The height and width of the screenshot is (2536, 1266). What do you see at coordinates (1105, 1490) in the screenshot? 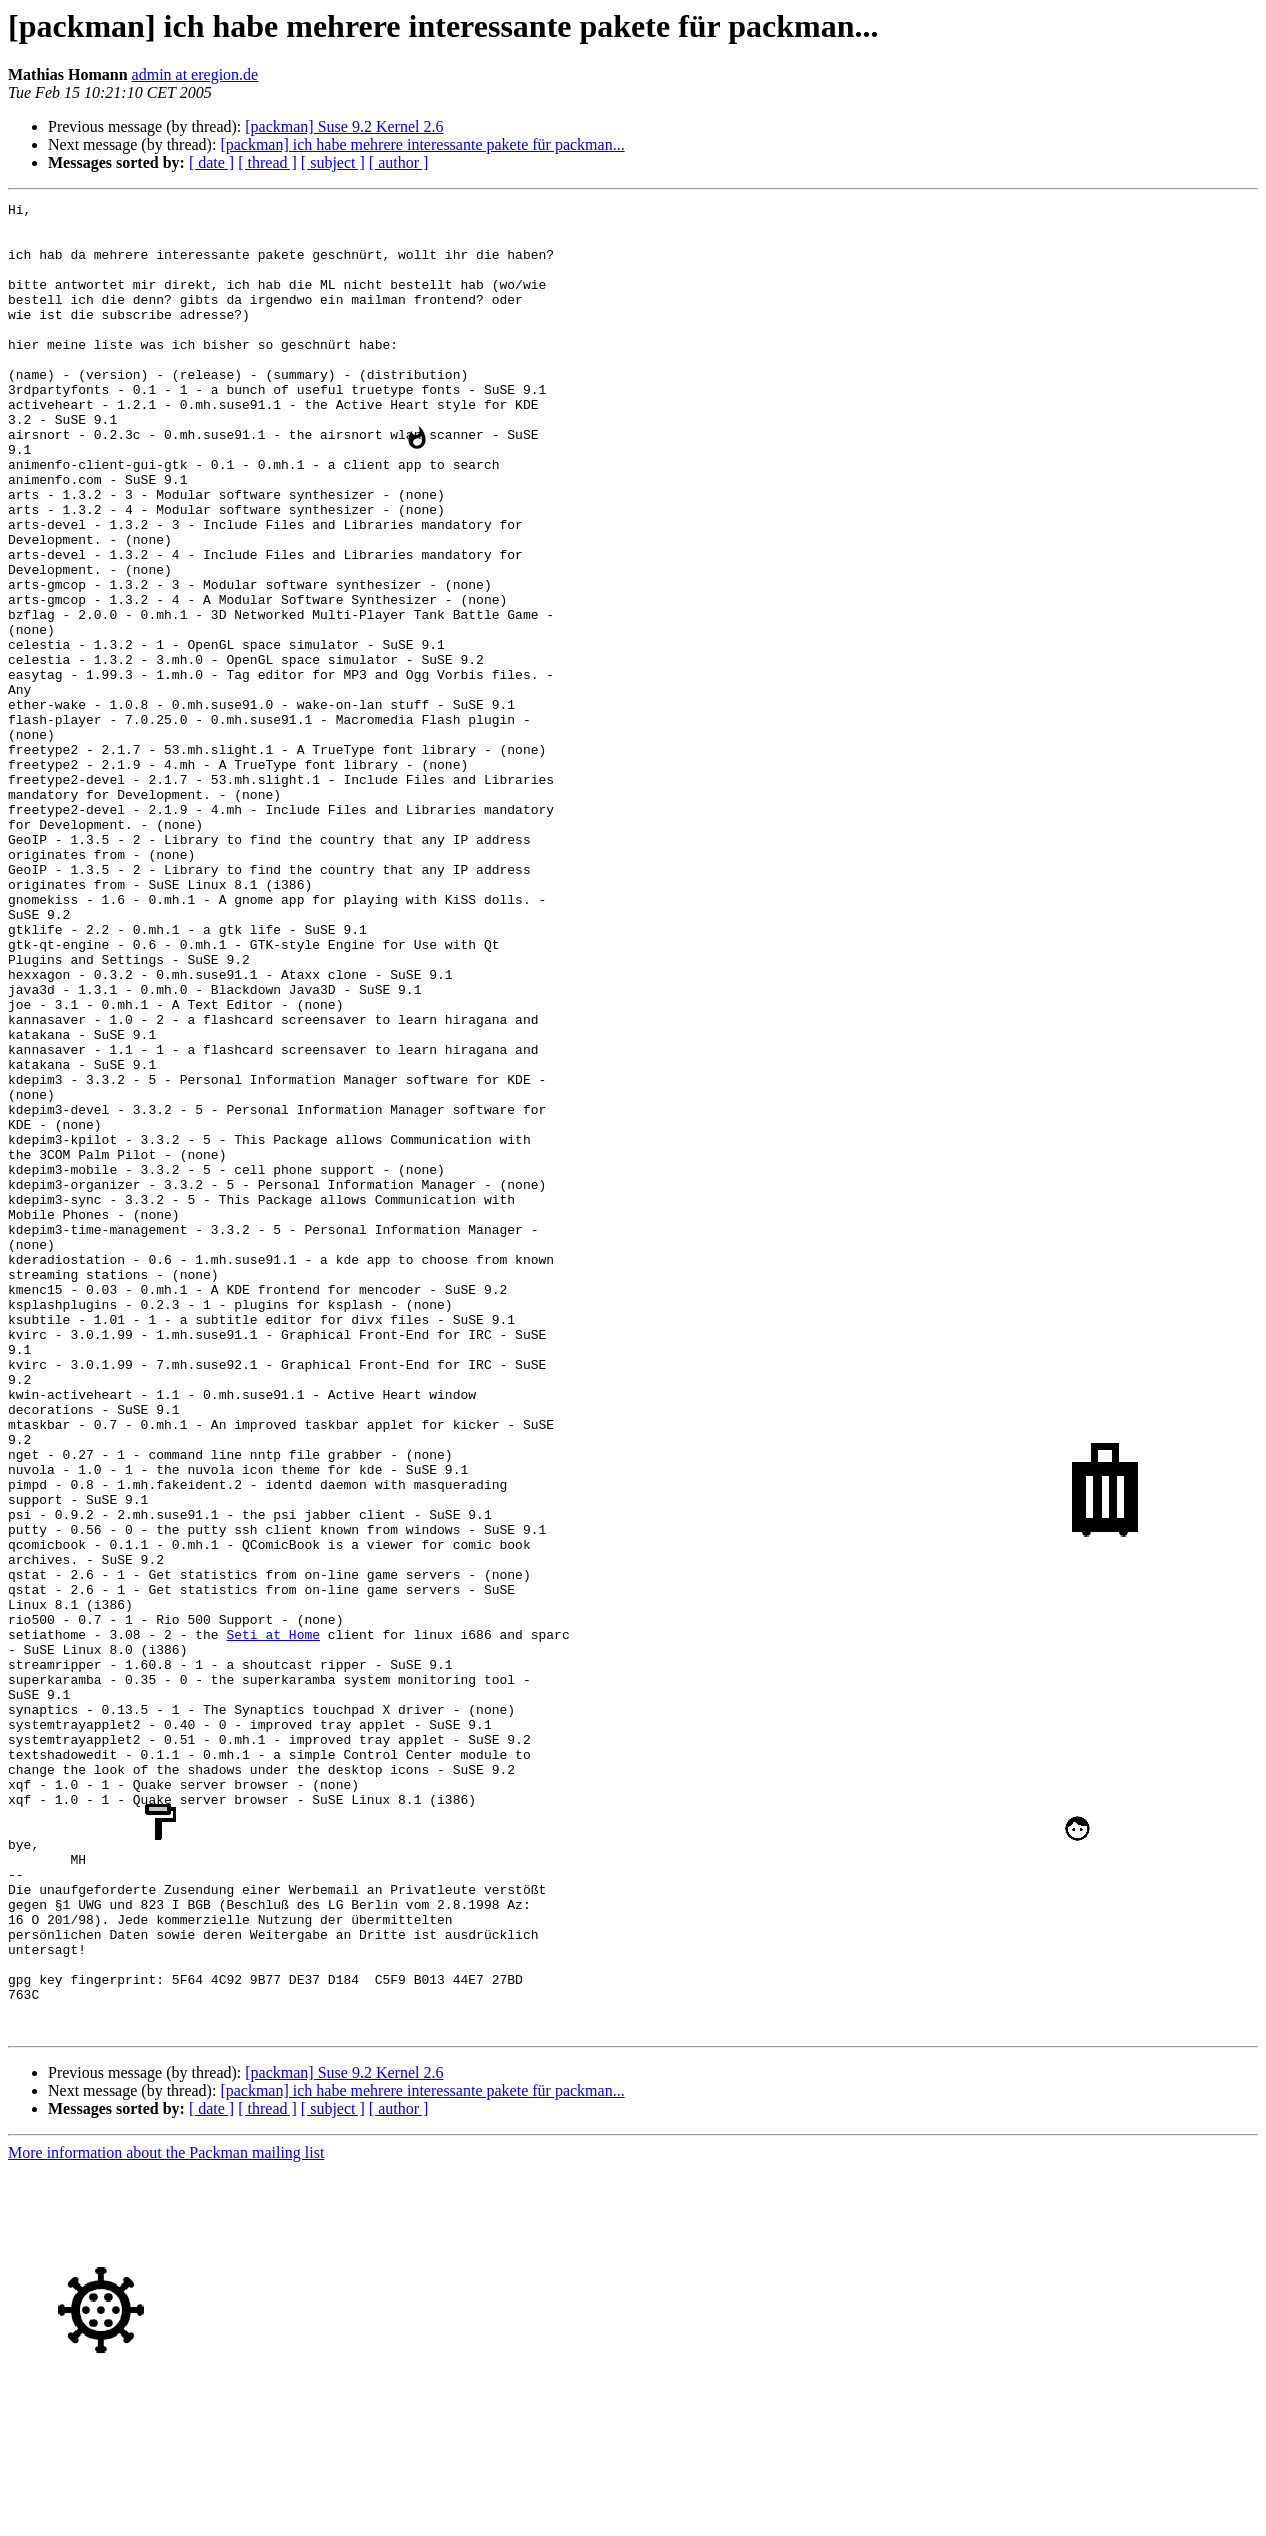
I see `access travel or trip information` at bounding box center [1105, 1490].